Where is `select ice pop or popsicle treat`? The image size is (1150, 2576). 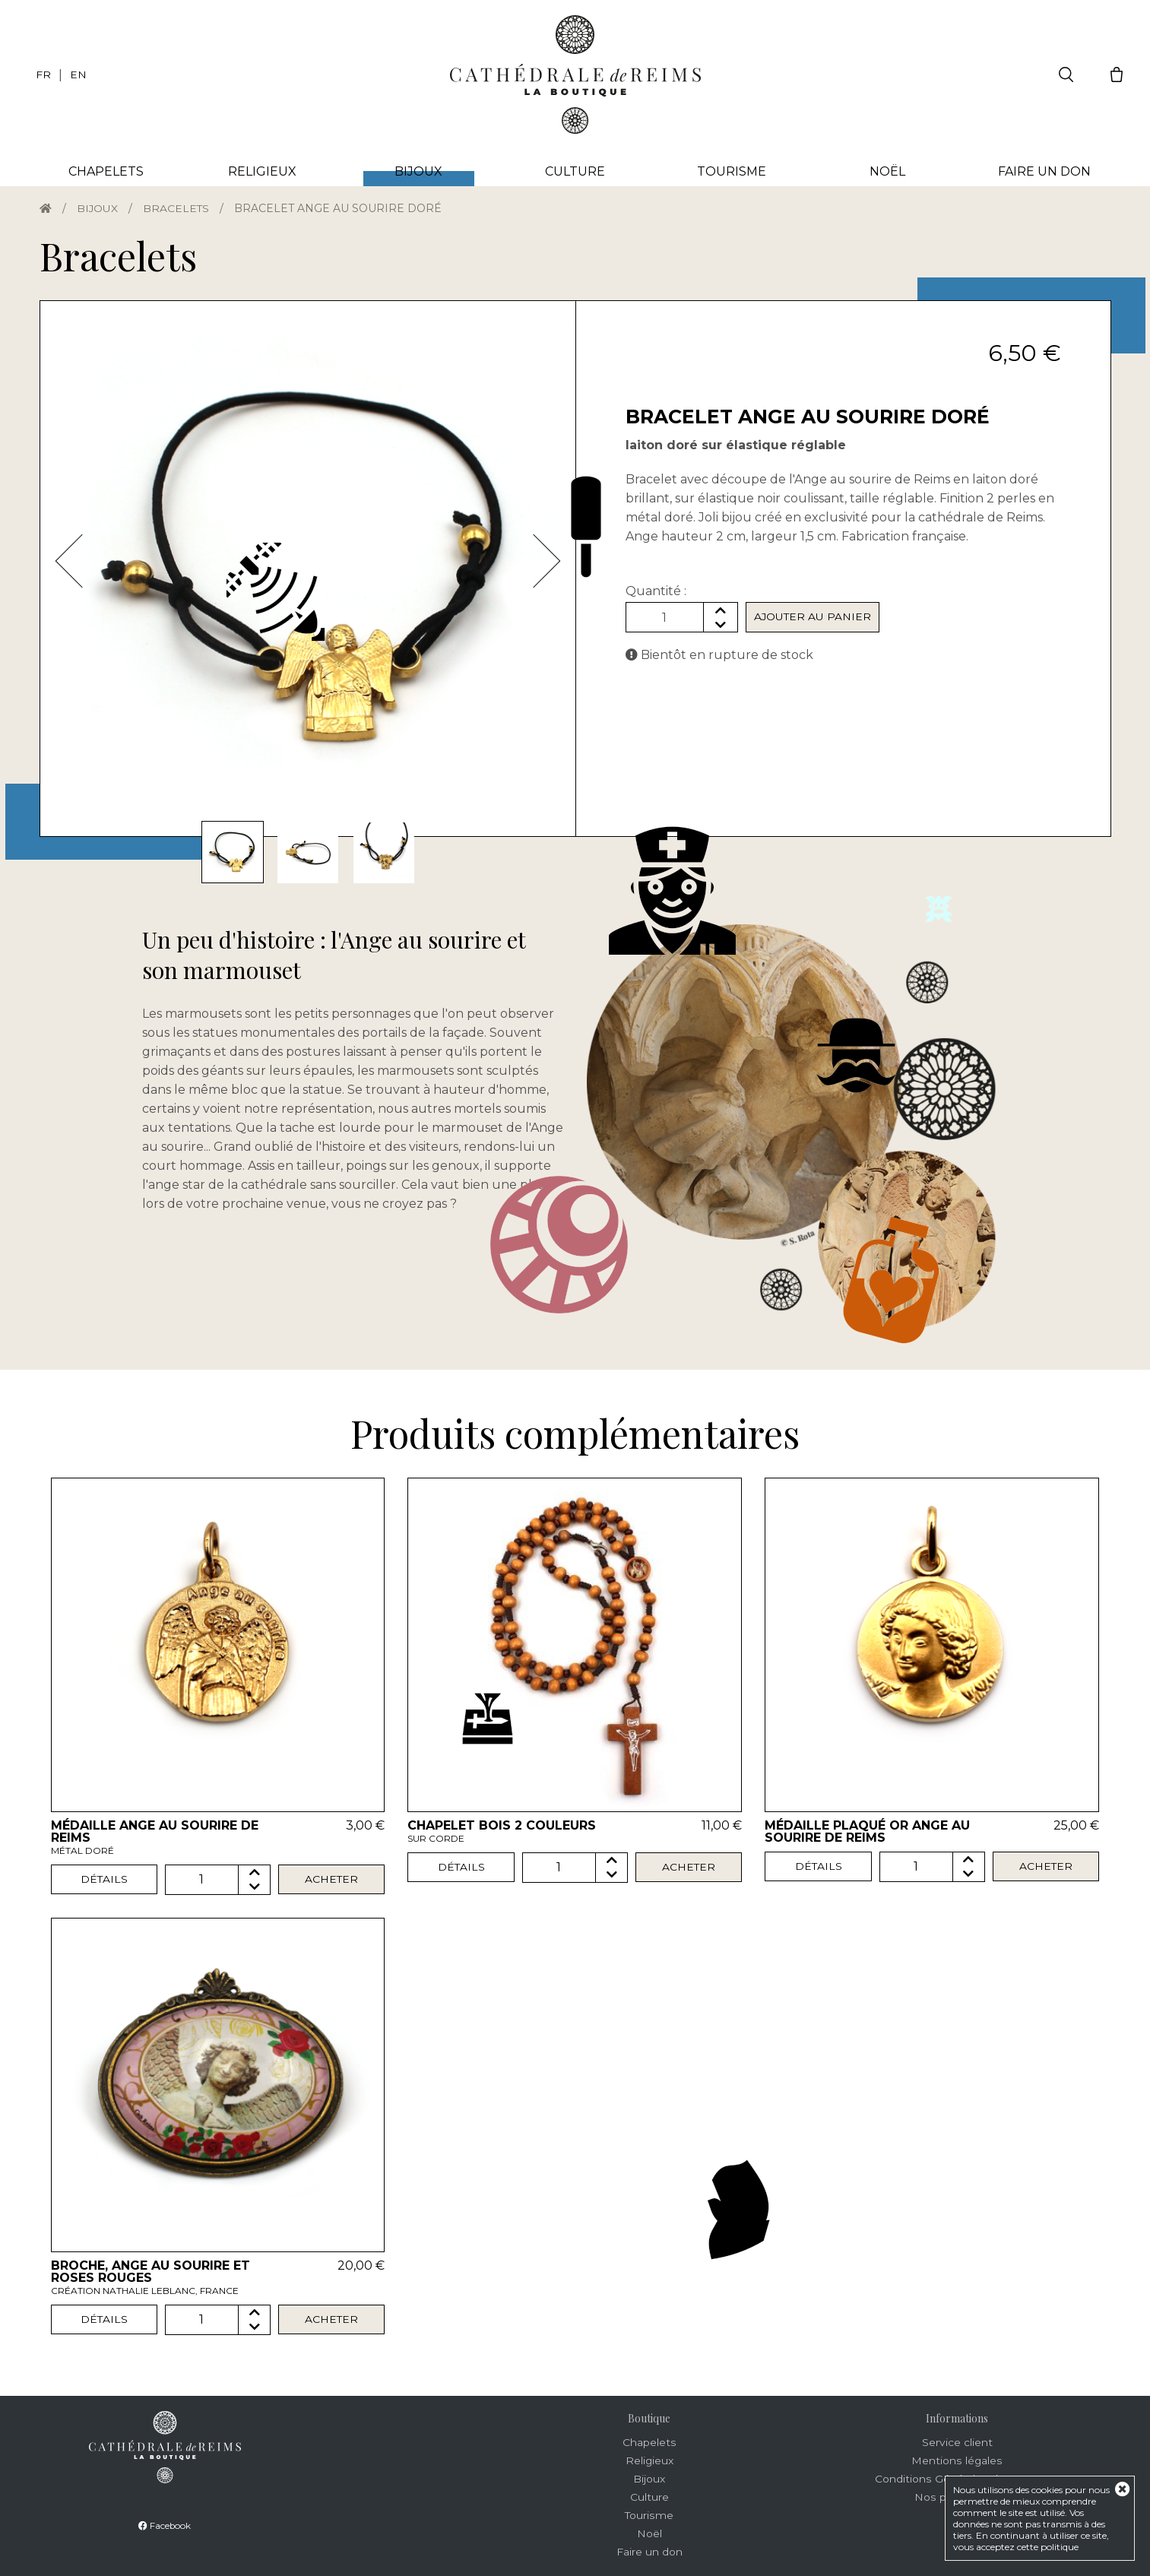
select ice pop or popsicle treat is located at coordinates (586, 527).